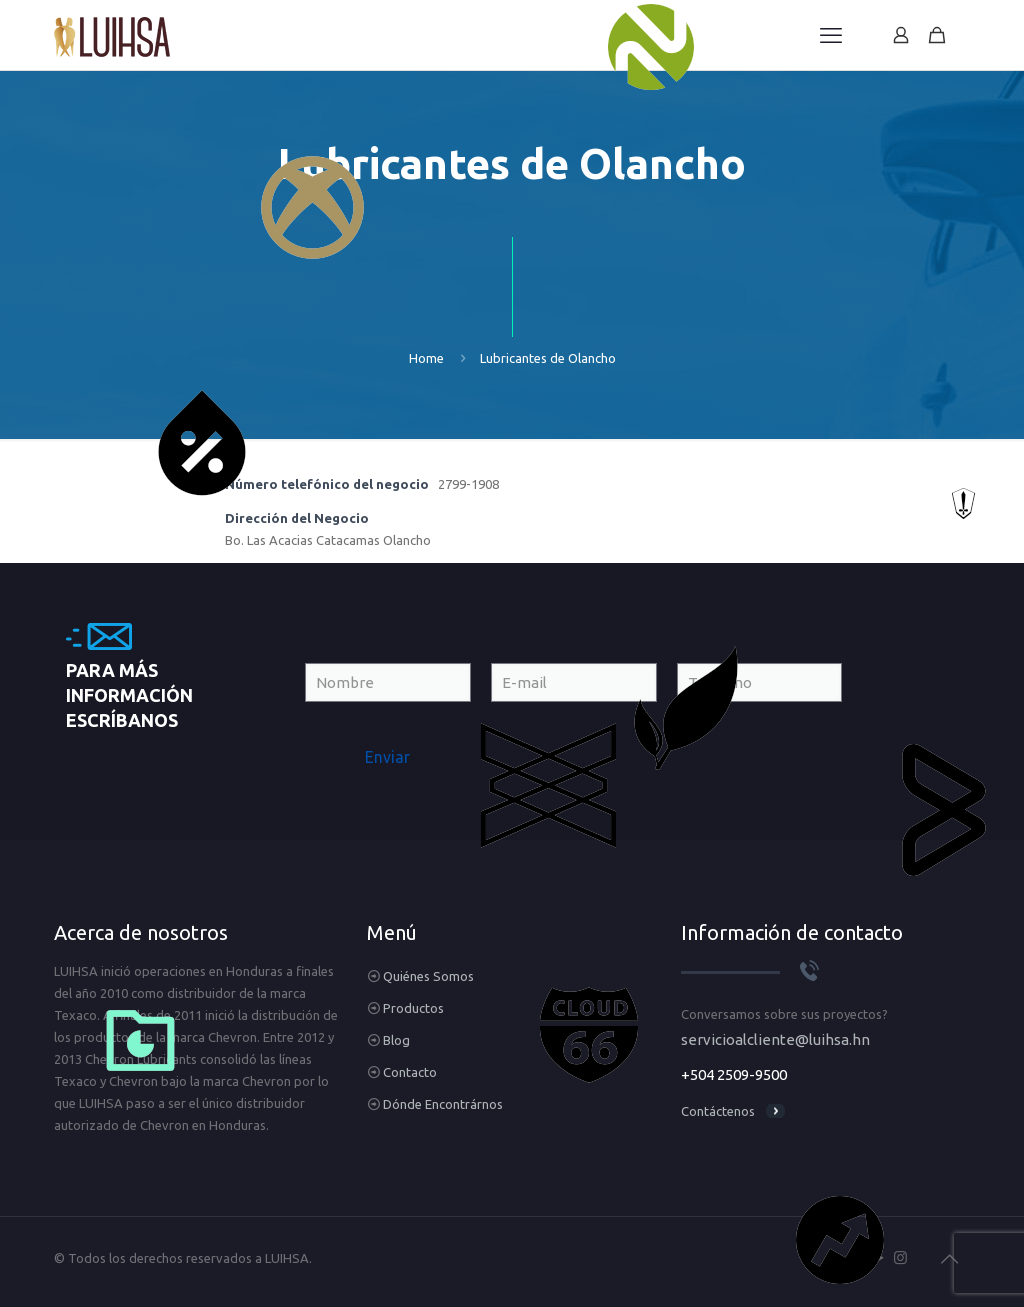 Image resolution: width=1024 pixels, height=1307 pixels. I want to click on novu notification infrastructure logo, so click(651, 47).